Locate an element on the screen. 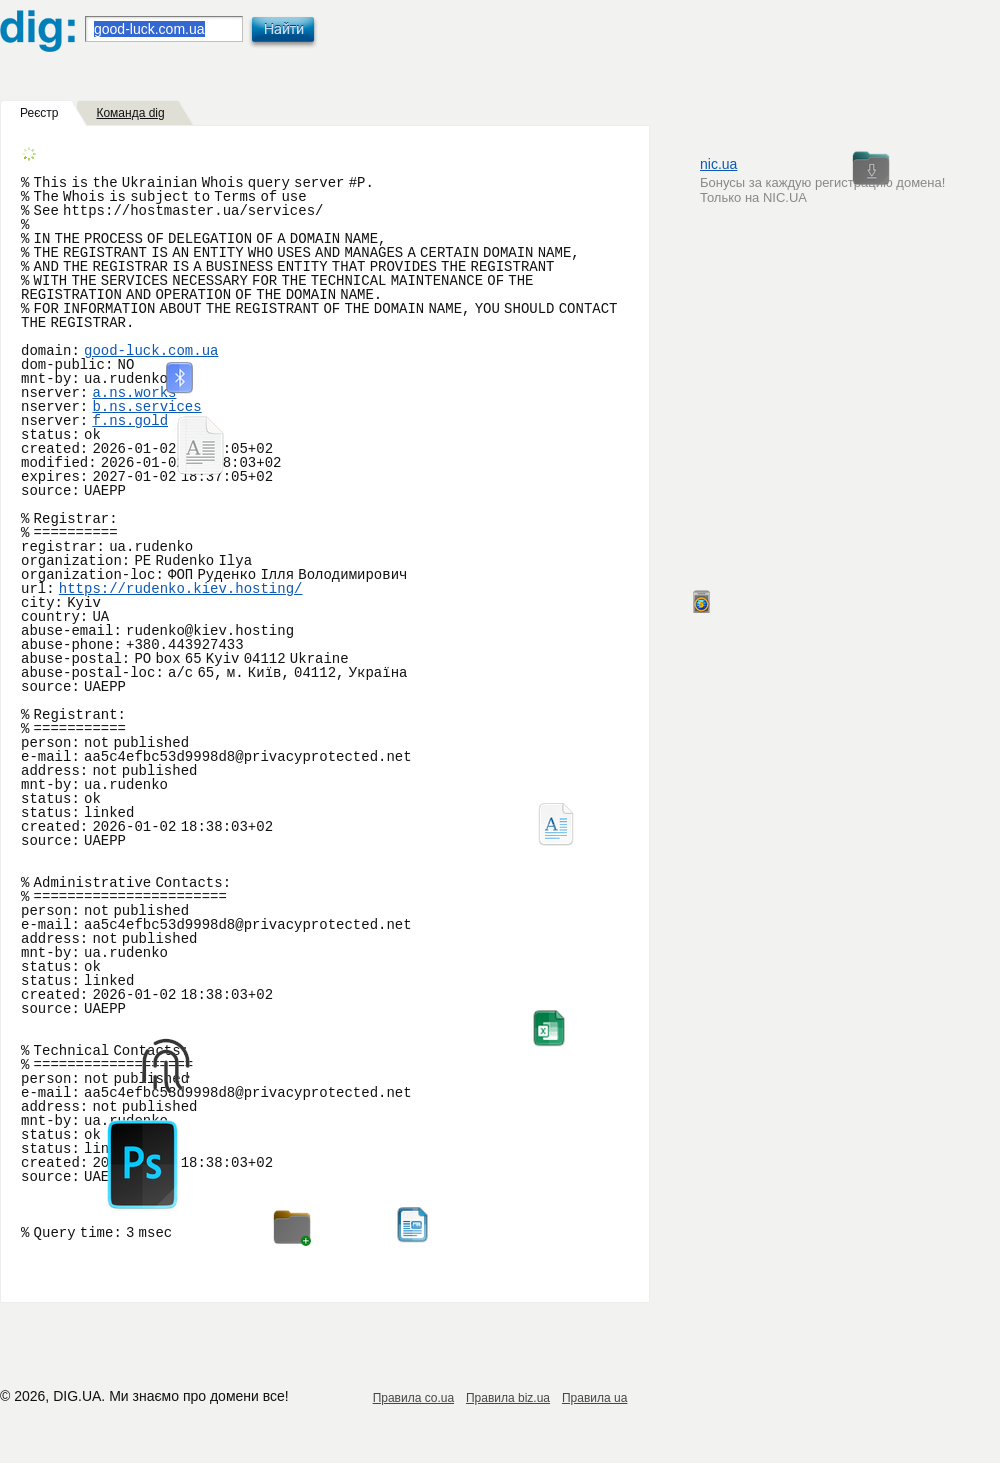 The width and height of the screenshot is (1000, 1463). open a text document template file is located at coordinates (412, 1224).